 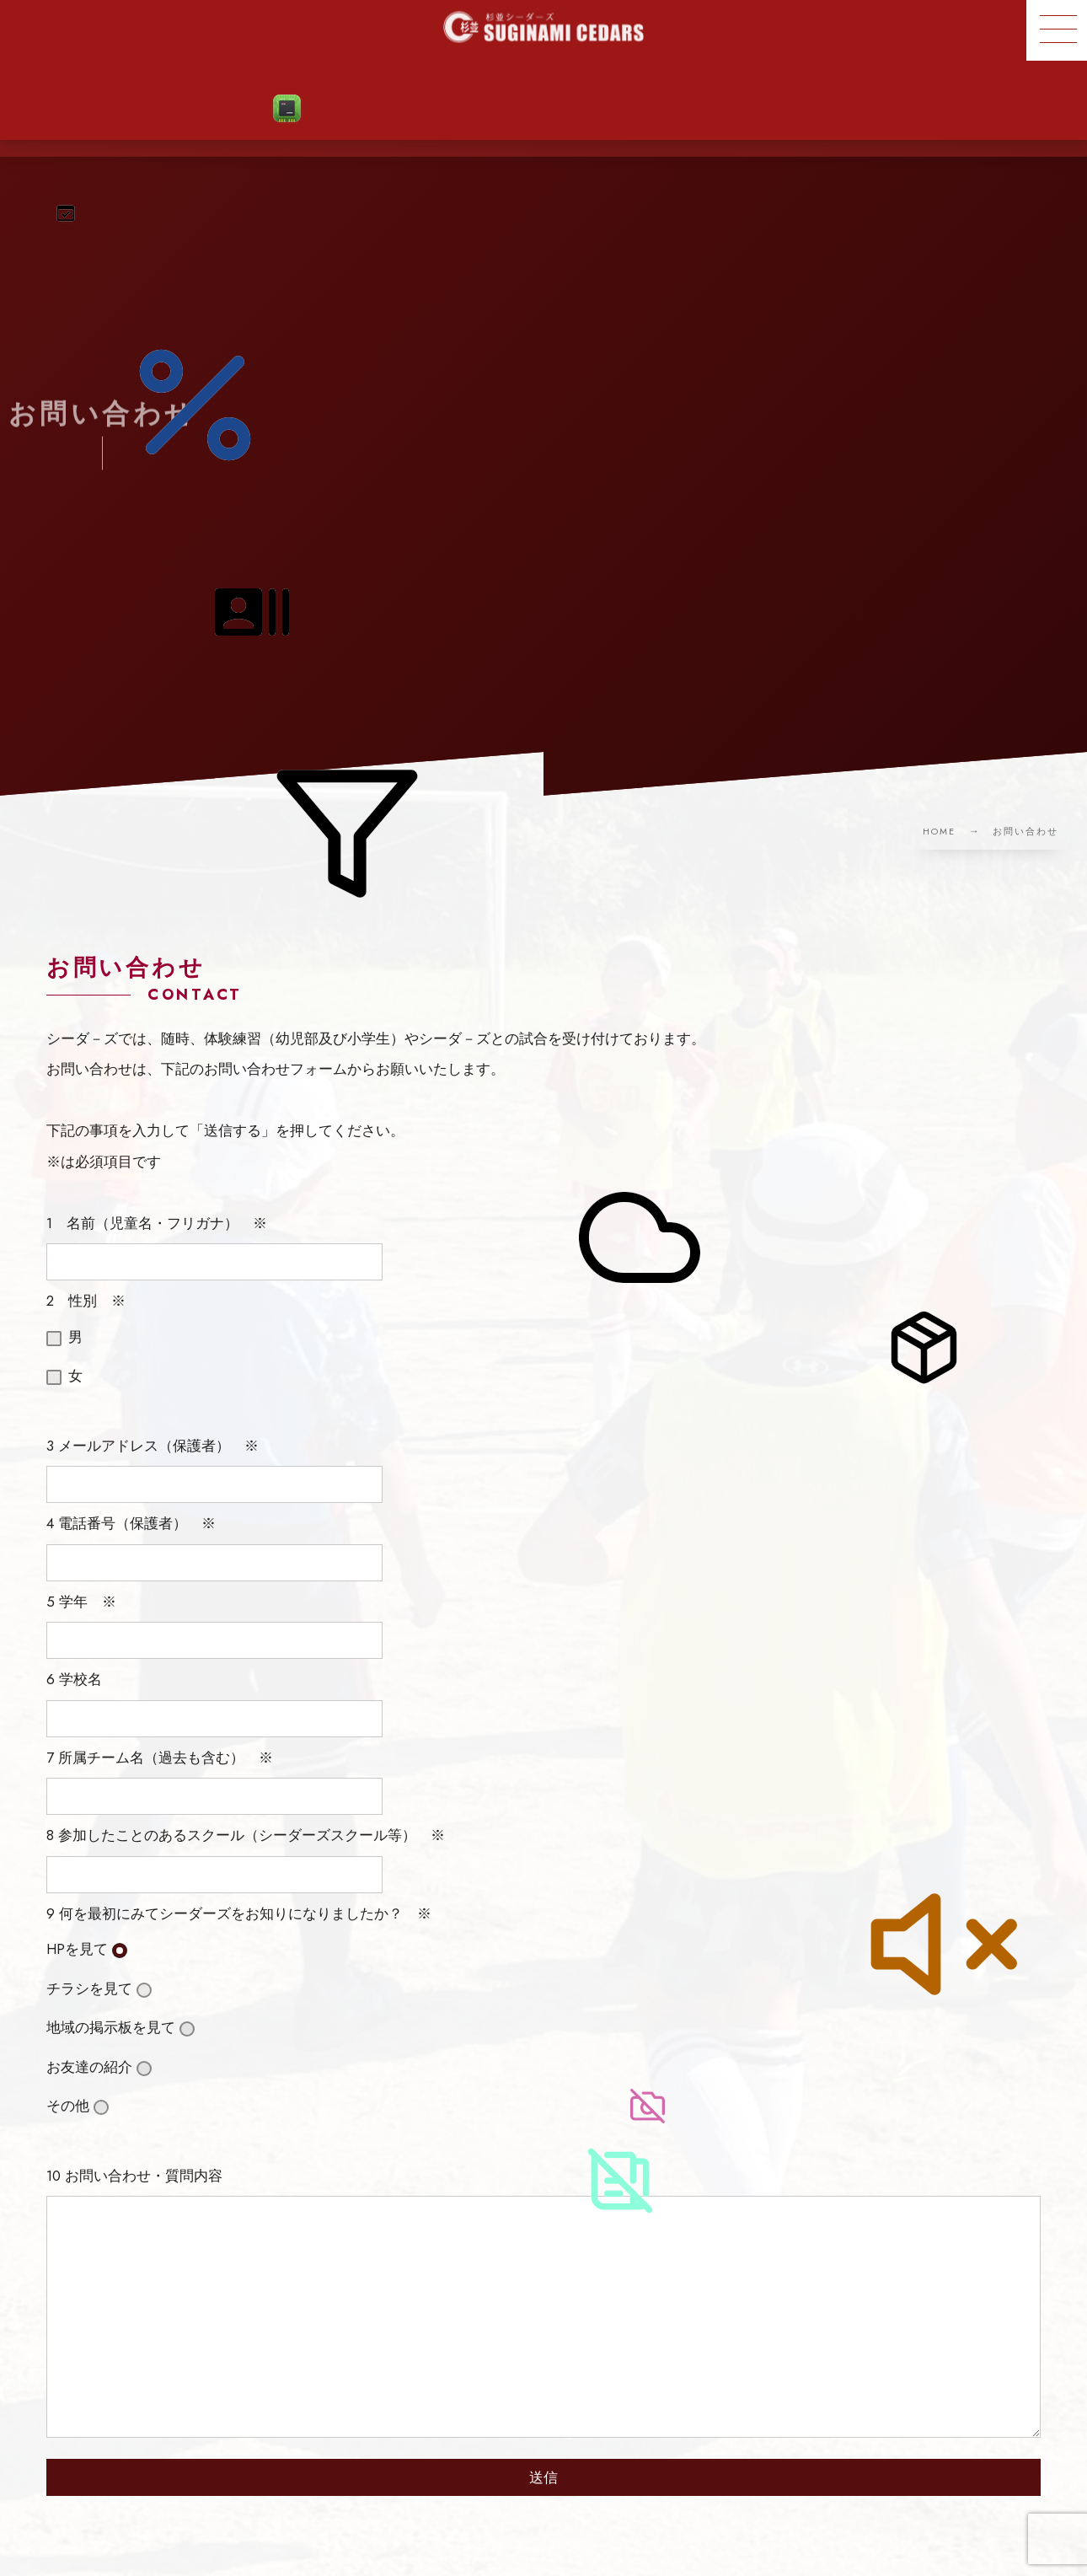 What do you see at coordinates (66, 213) in the screenshot?
I see `indicates a verified domain or website` at bounding box center [66, 213].